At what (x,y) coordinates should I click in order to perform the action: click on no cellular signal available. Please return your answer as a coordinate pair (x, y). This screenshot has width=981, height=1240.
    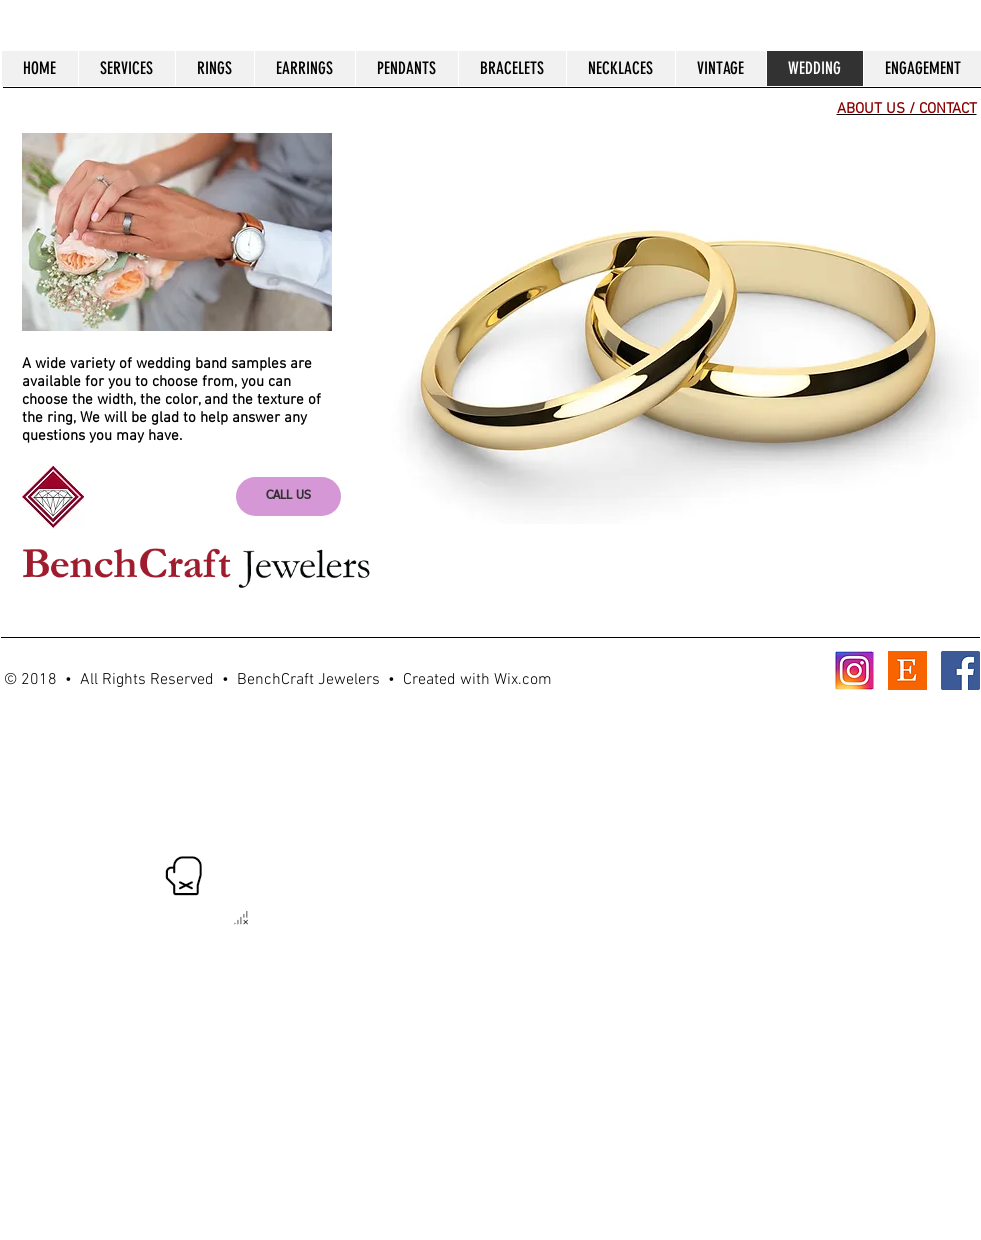
    Looking at the image, I should click on (241, 918).